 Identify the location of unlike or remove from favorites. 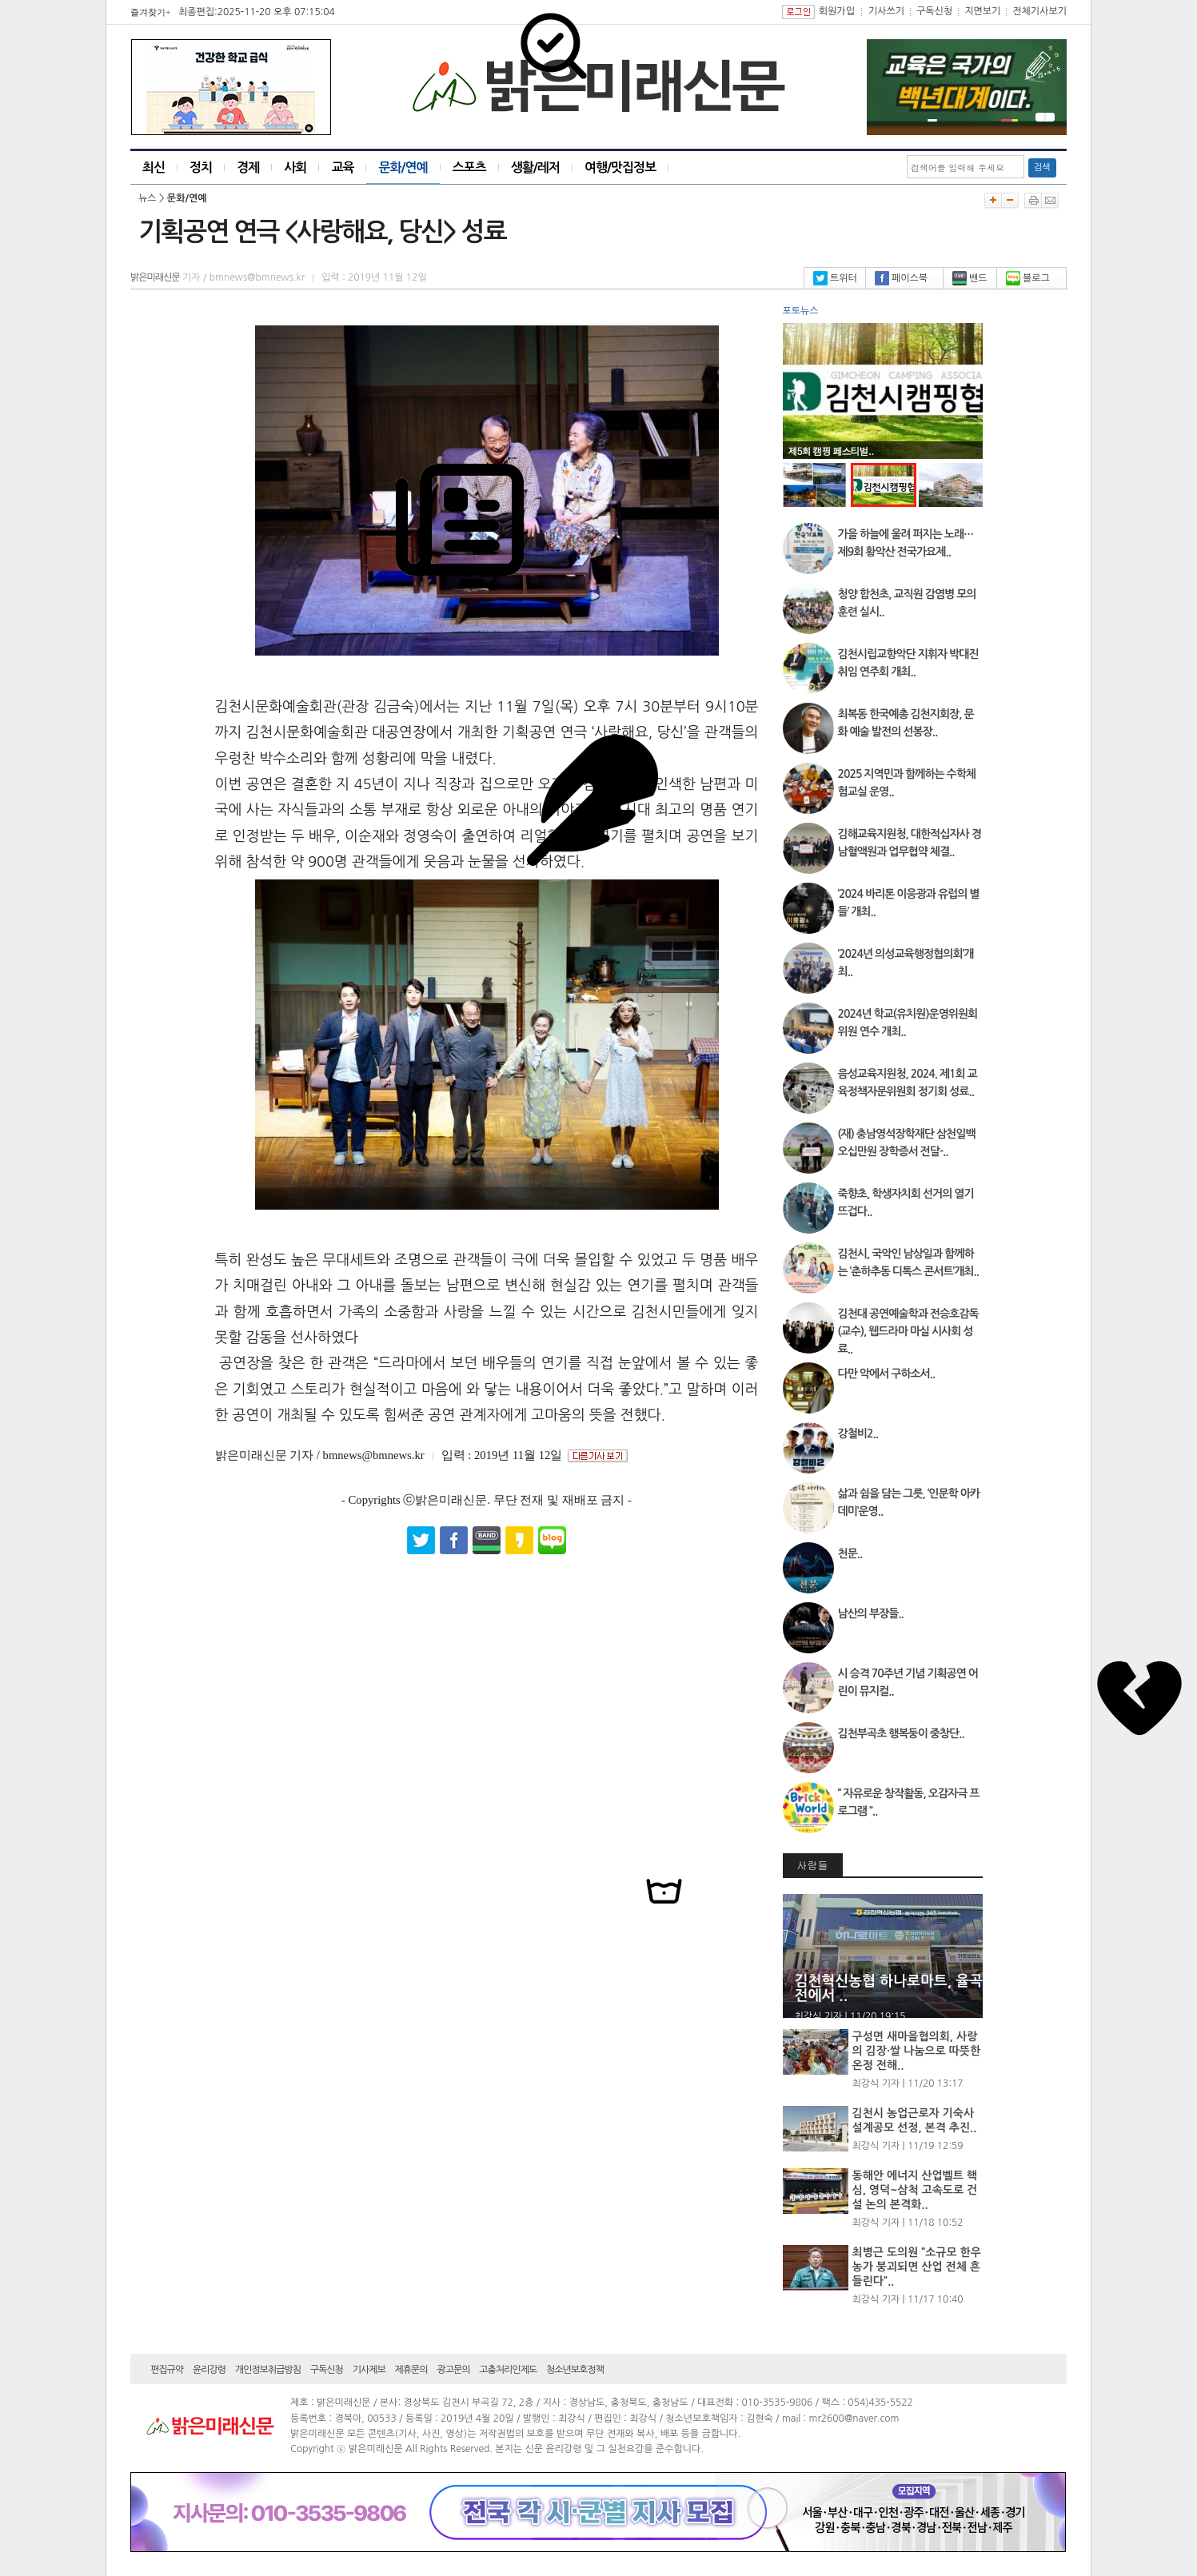
(1139, 1698).